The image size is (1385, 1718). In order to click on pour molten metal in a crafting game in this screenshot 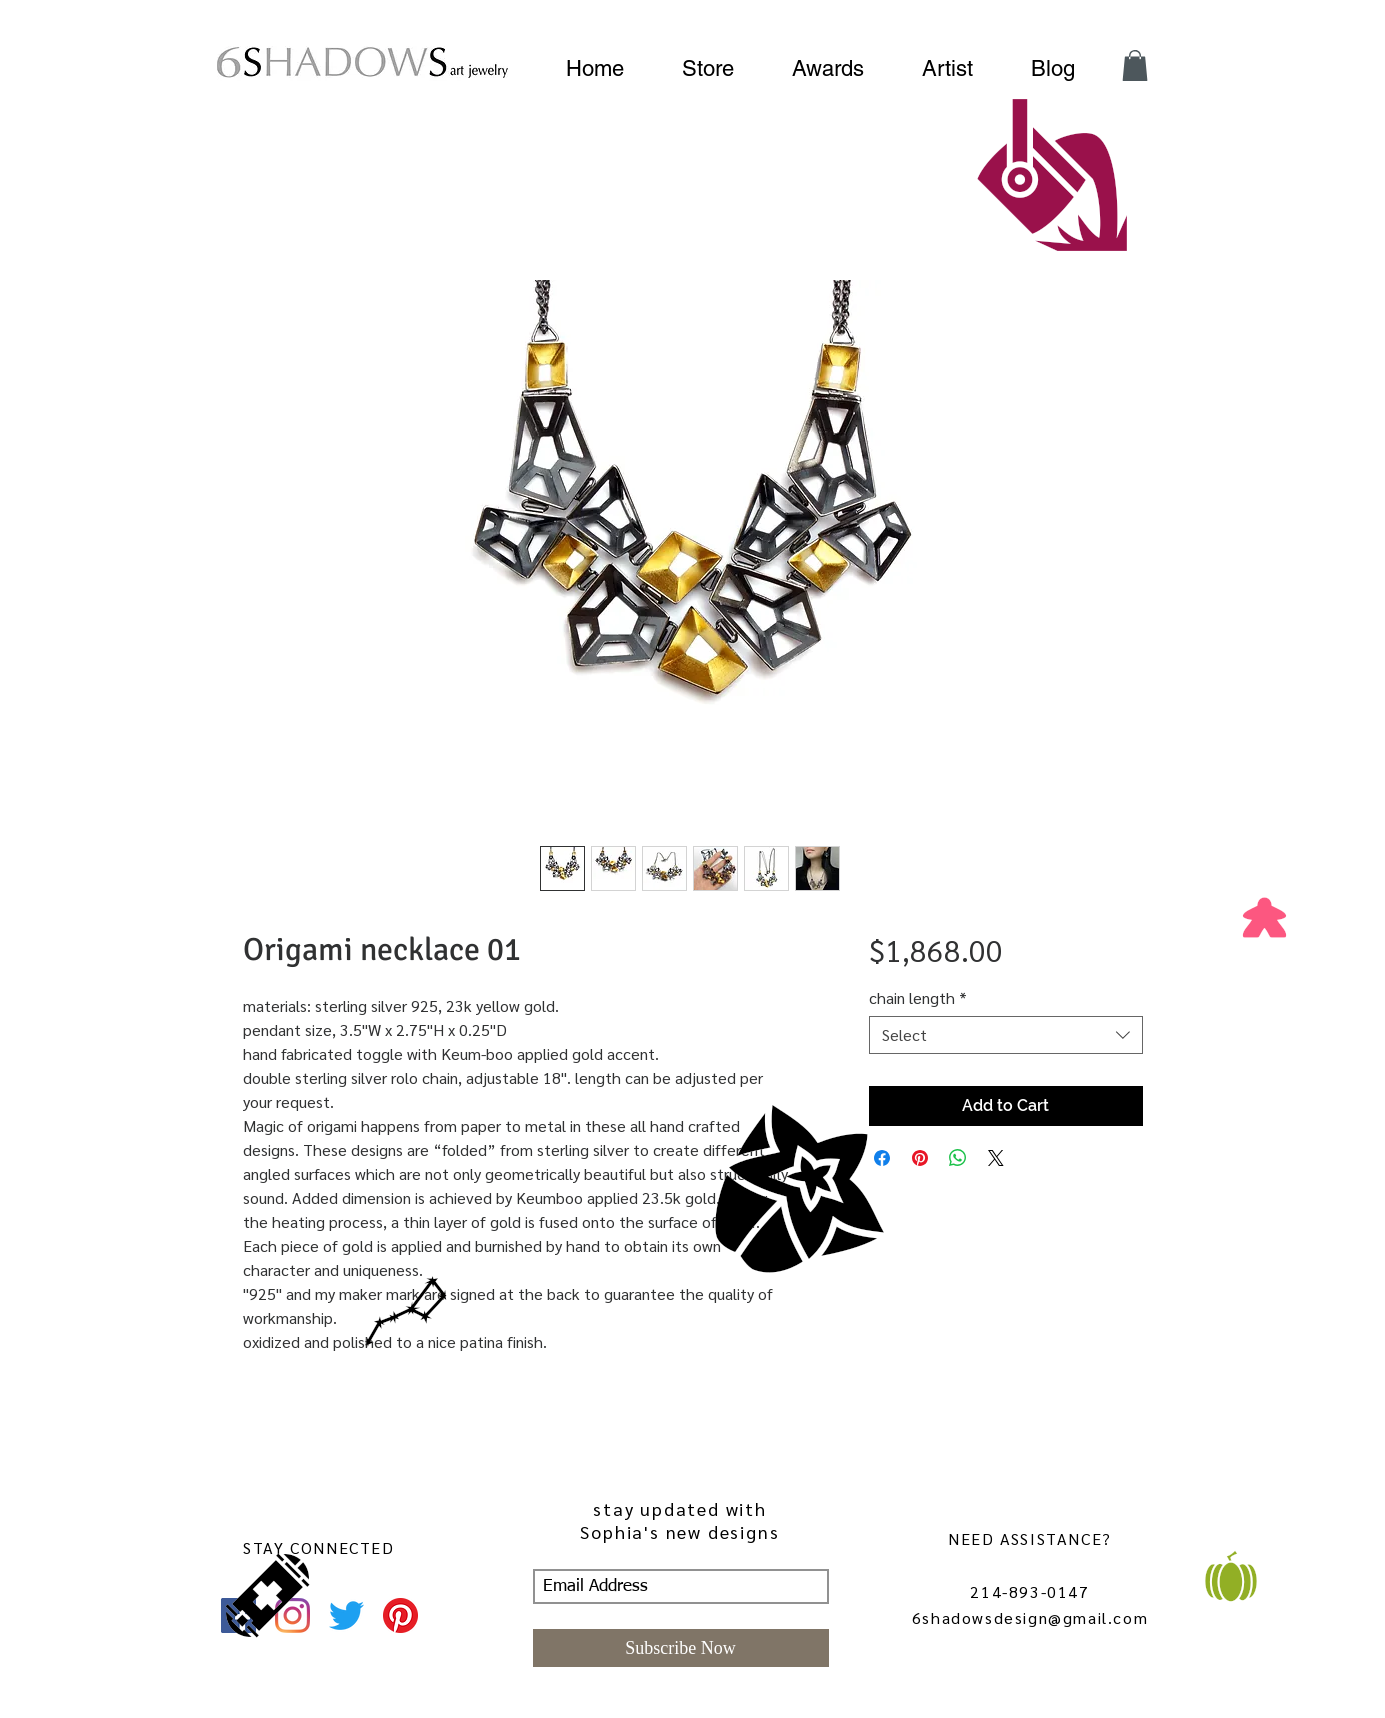, I will do `click(1050, 174)`.